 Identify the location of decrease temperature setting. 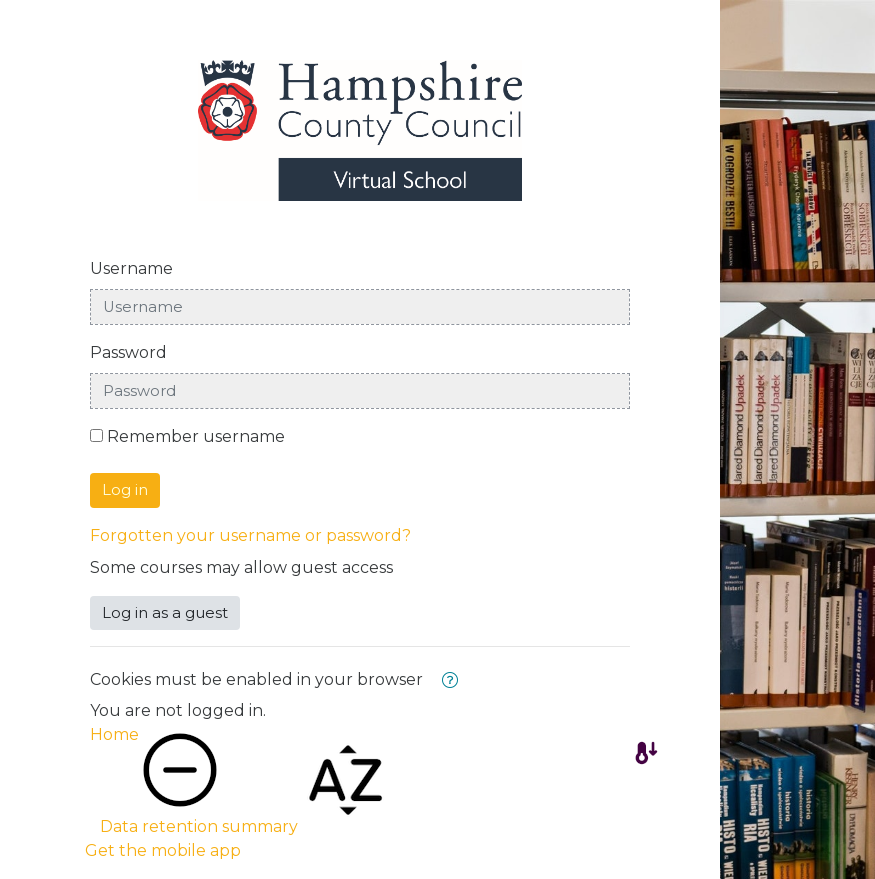
(646, 753).